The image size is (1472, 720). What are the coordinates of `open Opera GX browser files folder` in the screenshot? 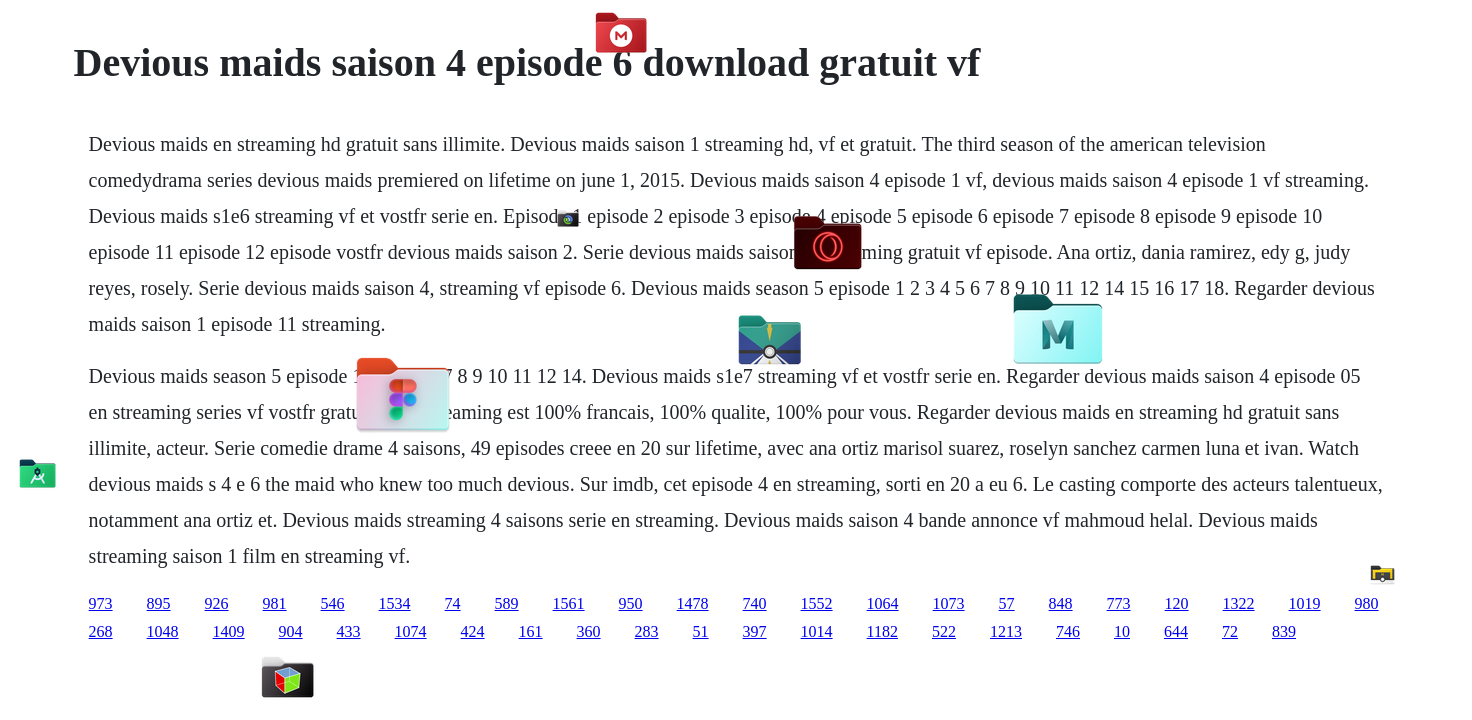 It's located at (827, 244).